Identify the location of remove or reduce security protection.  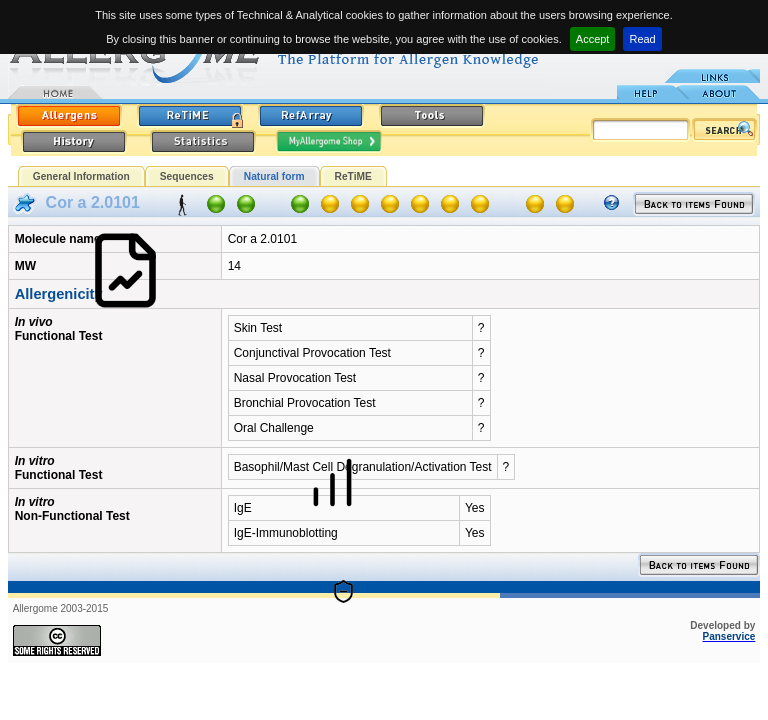
(343, 591).